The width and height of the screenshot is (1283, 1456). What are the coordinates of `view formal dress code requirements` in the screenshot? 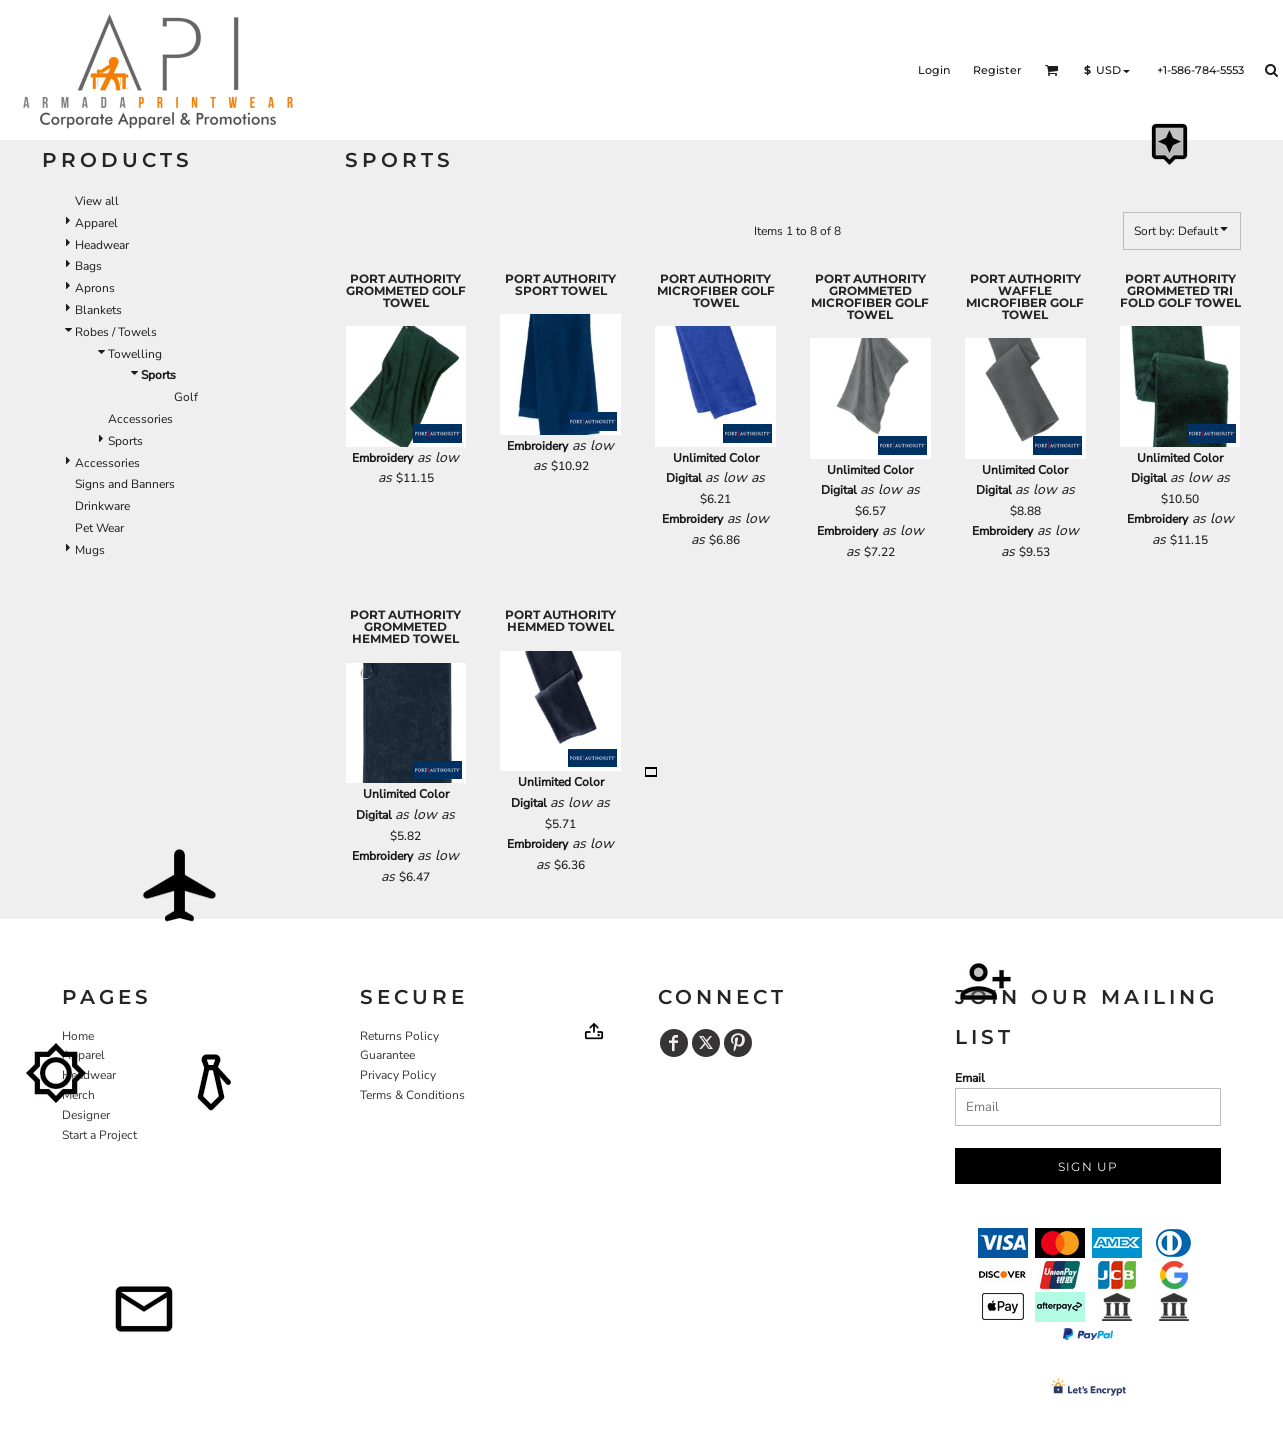 It's located at (211, 1081).